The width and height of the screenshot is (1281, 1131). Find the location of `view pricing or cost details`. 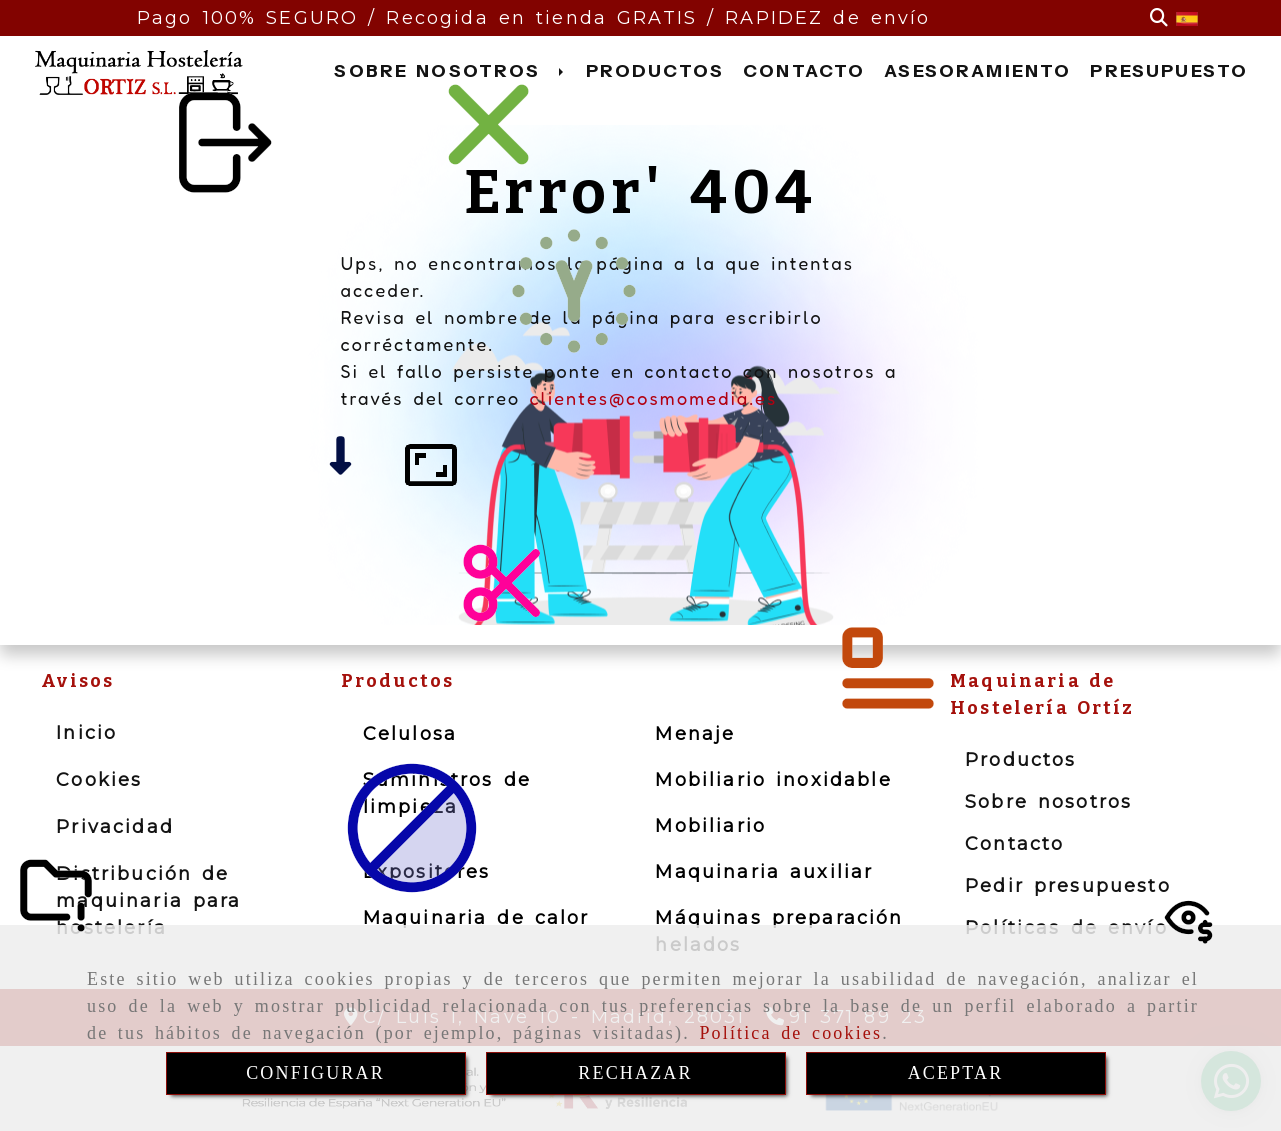

view pricing or cost details is located at coordinates (1188, 917).